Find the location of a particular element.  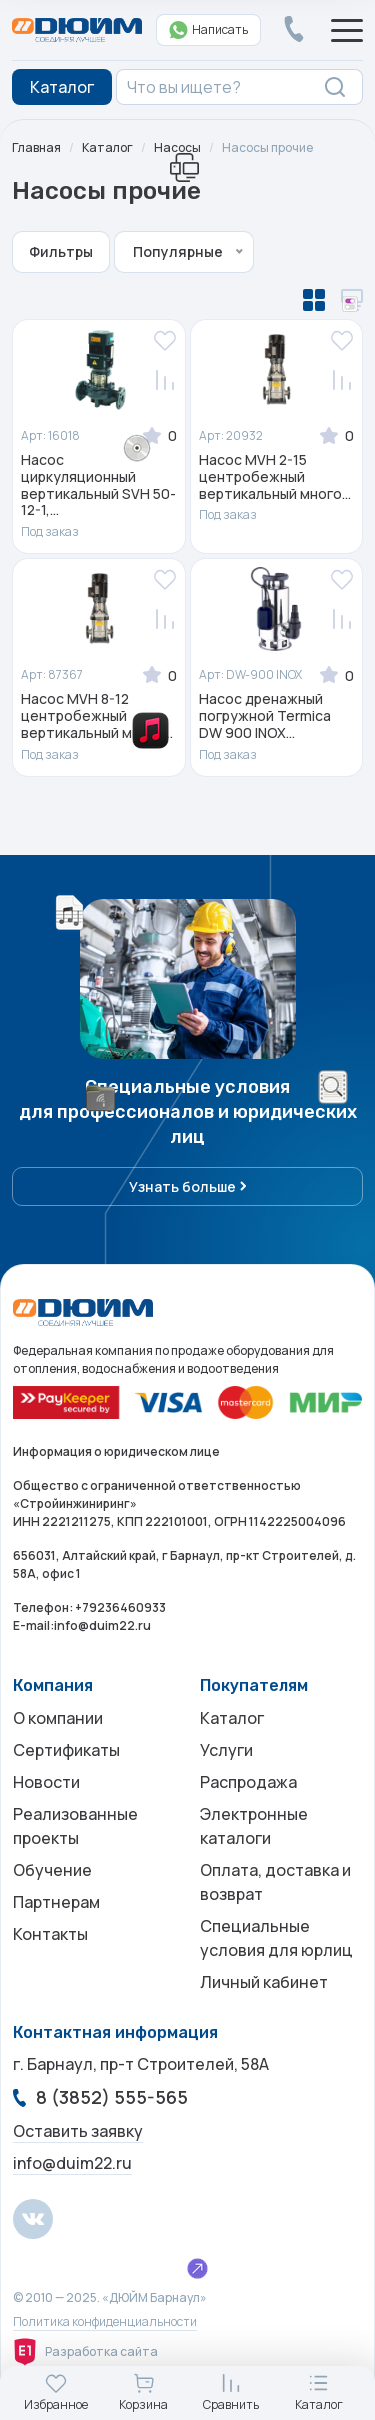

indicates a symbolic link or shortcut to another file is located at coordinates (197, 2268).